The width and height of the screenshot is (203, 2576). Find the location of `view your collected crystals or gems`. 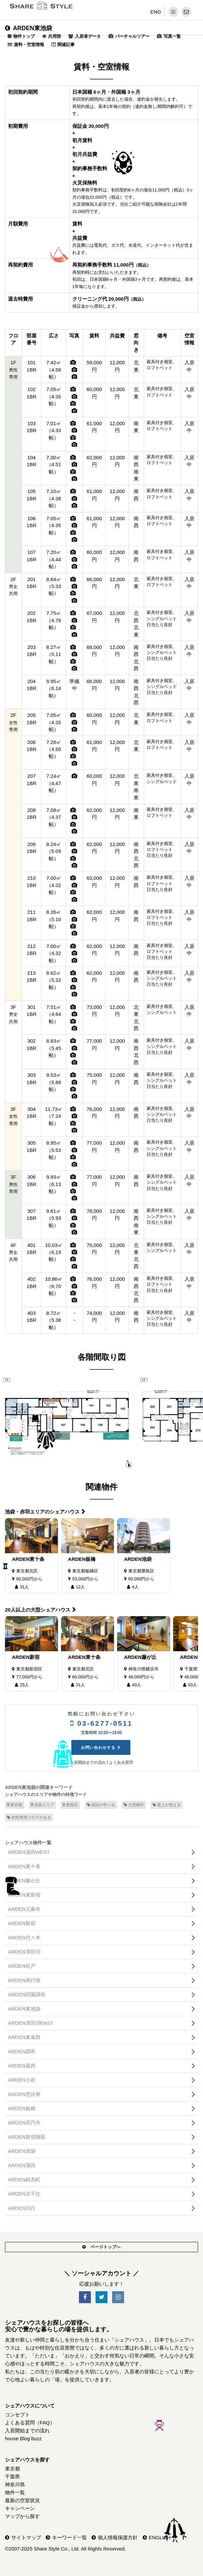

view your collected crystals or gems is located at coordinates (46, 1440).